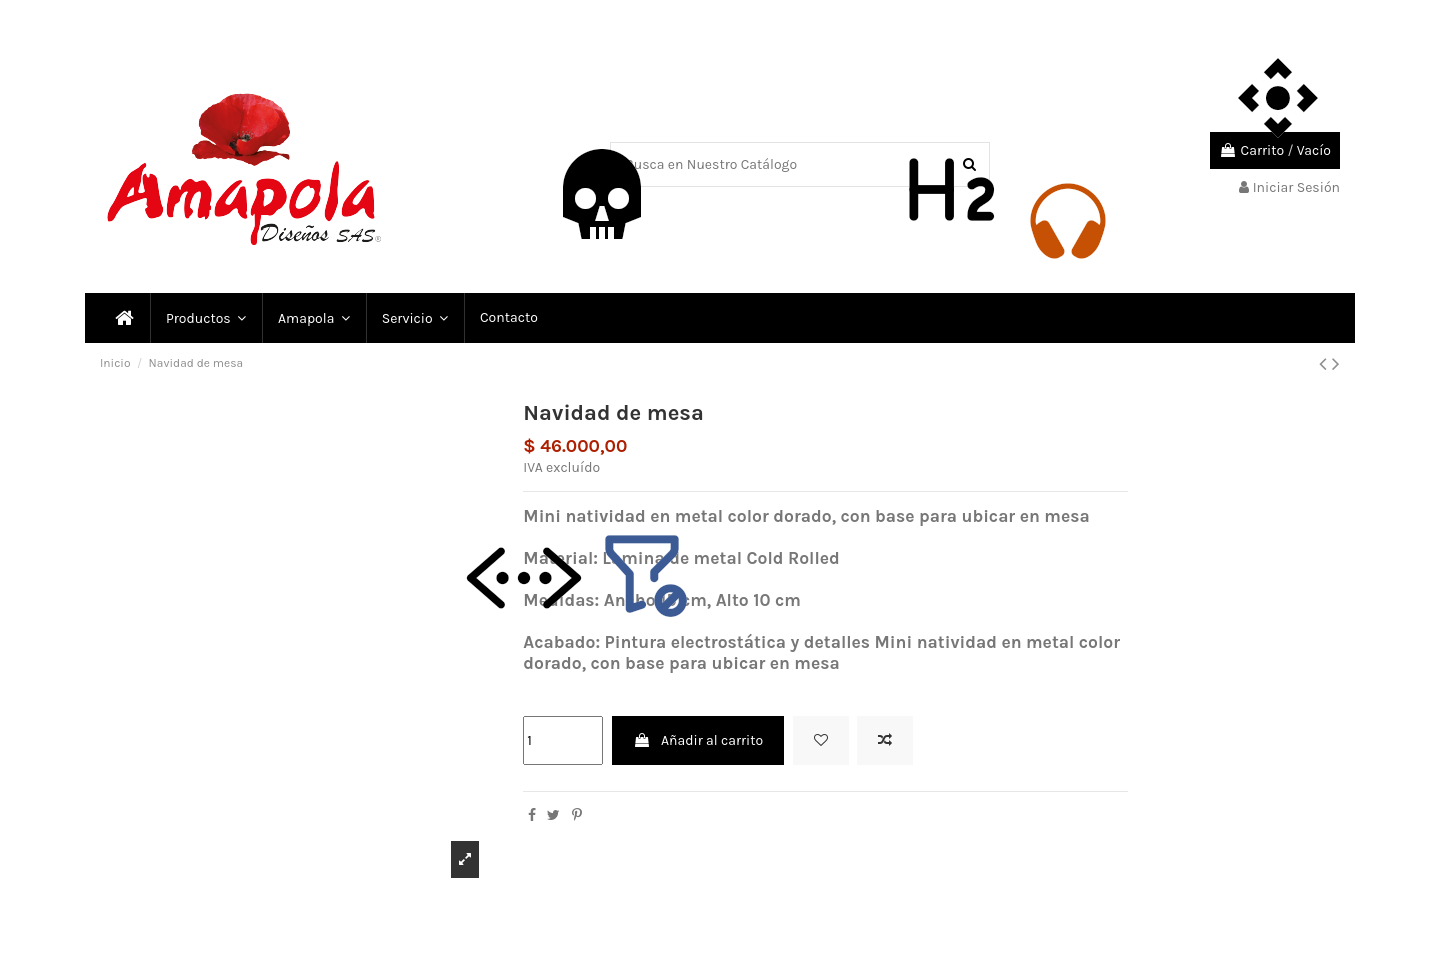 This screenshot has width=1440, height=970. What do you see at coordinates (642, 572) in the screenshot?
I see `clear all active filters` at bounding box center [642, 572].